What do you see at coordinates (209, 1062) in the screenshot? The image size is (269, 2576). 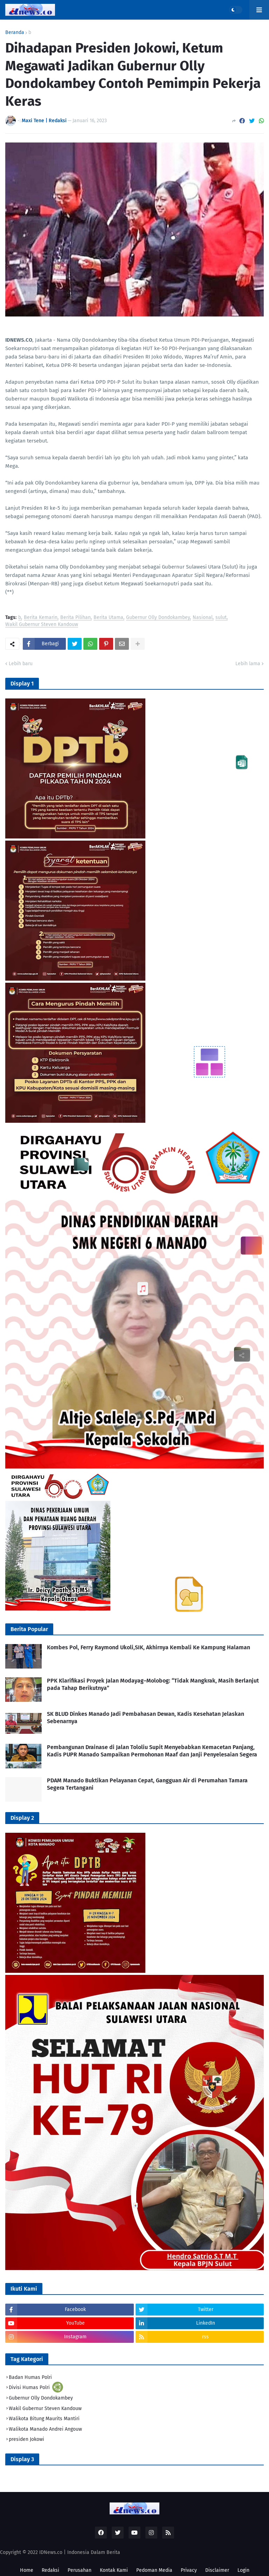 I see `select all items in the current view` at bounding box center [209, 1062].